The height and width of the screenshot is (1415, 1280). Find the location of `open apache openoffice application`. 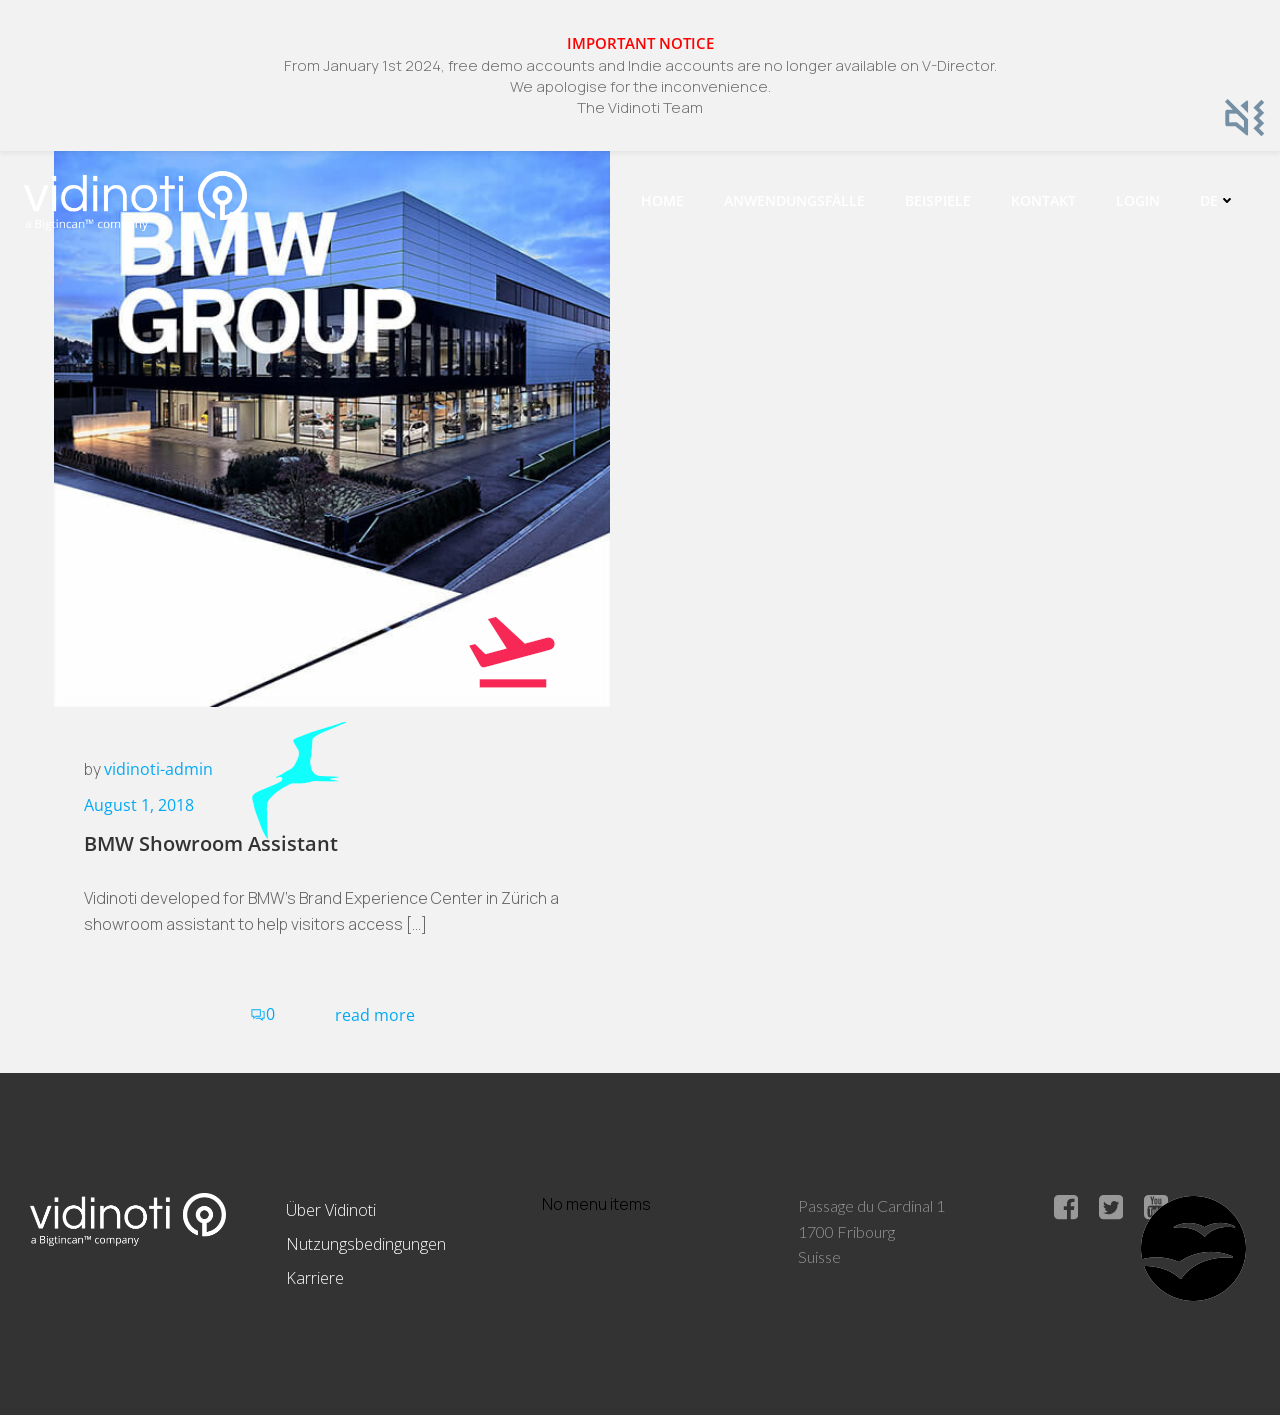

open apache openoffice application is located at coordinates (1193, 1248).